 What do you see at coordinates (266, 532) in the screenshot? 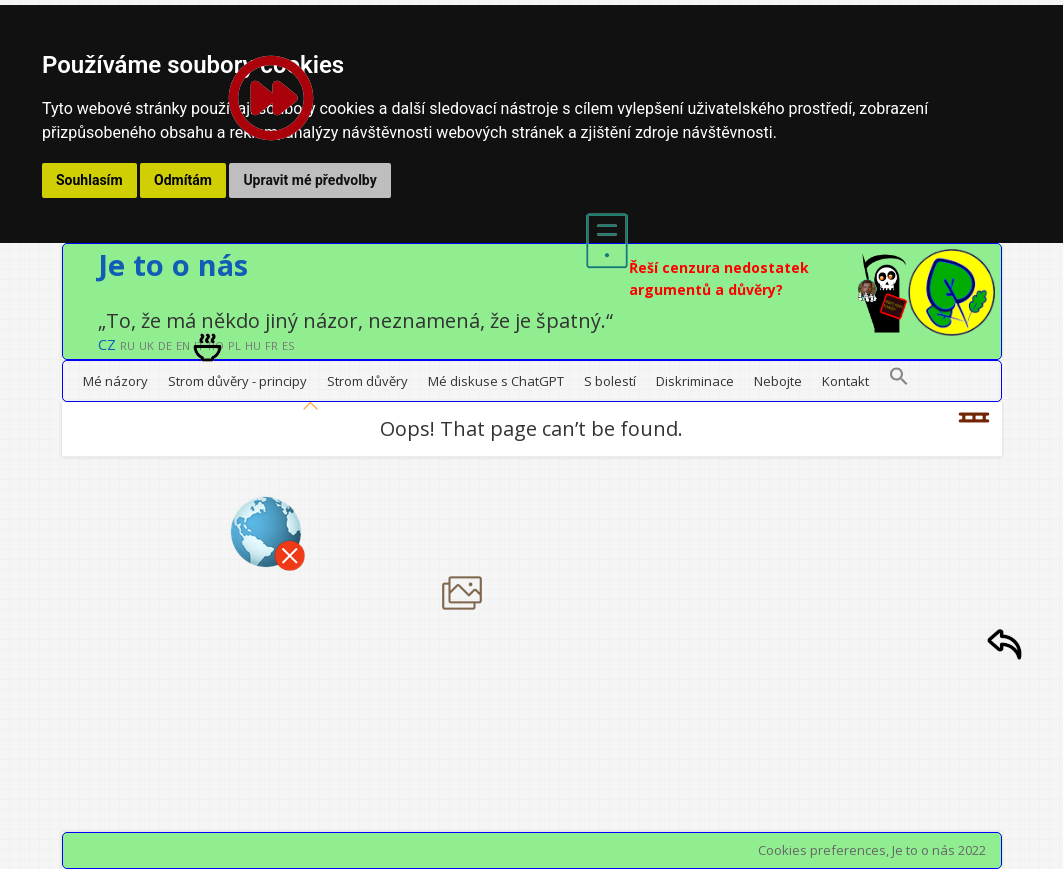
I see `internet connection error or failure` at bounding box center [266, 532].